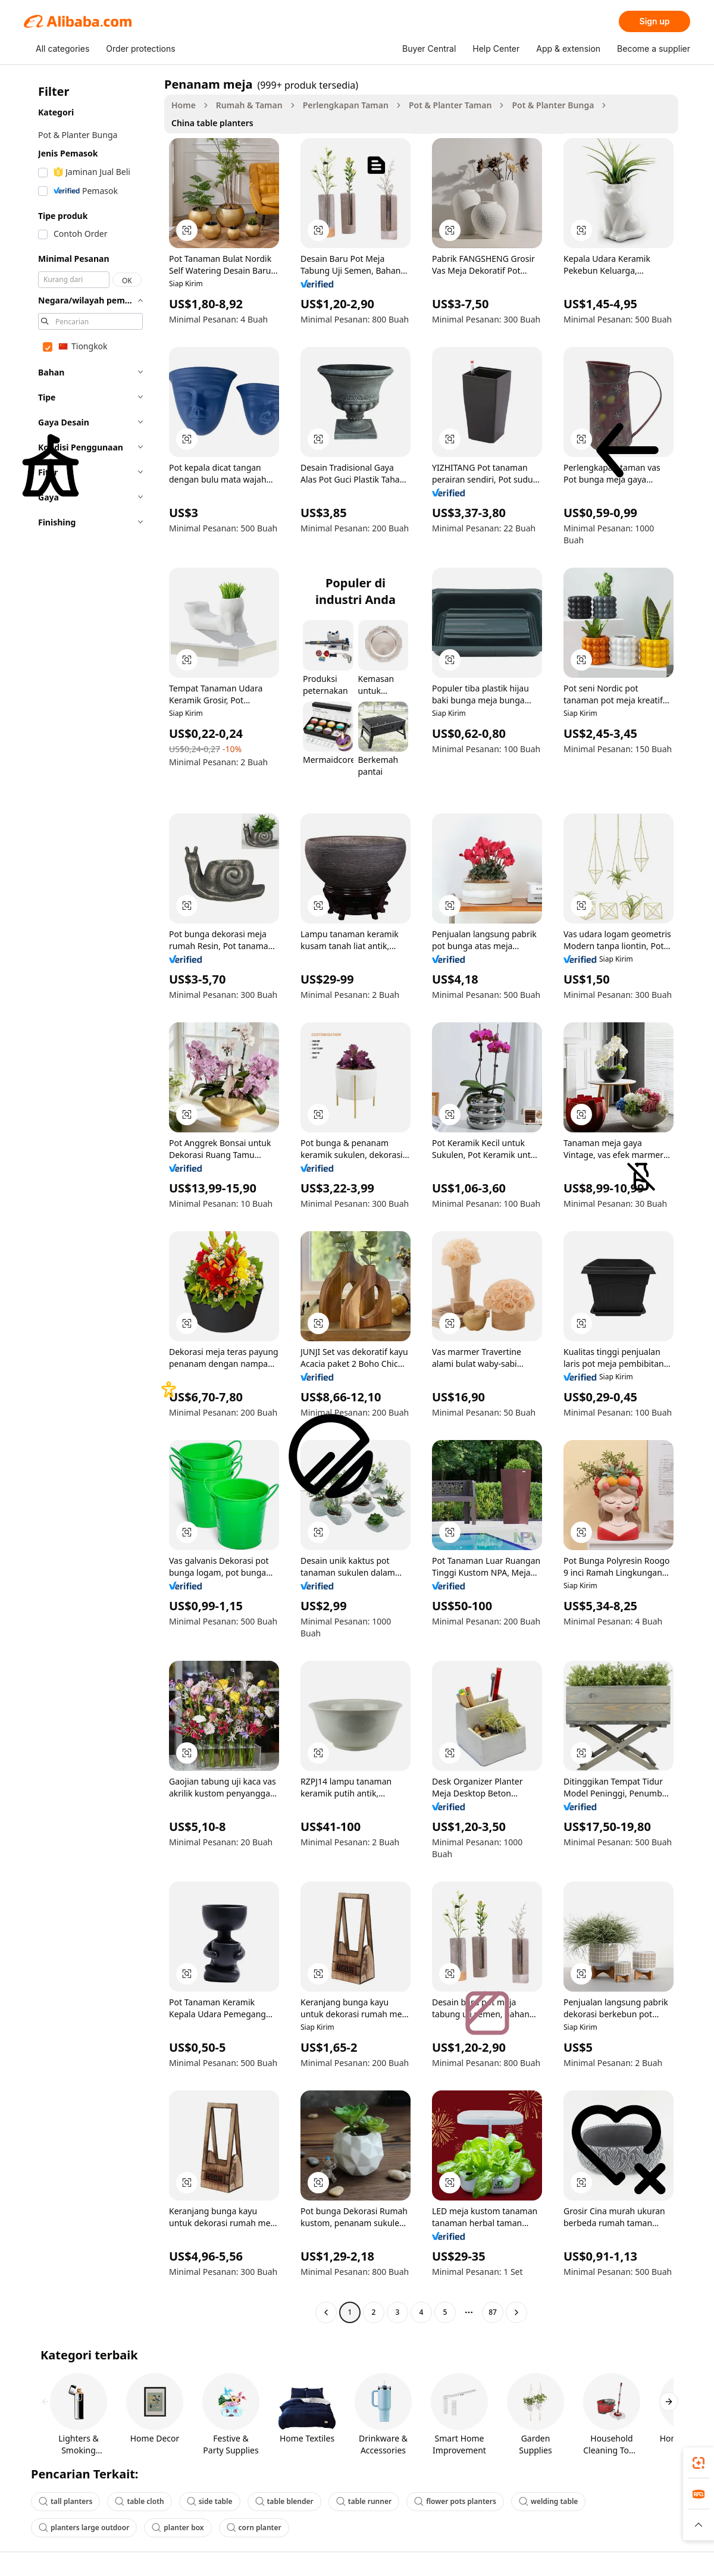 The height and width of the screenshot is (2576, 714). Describe the element at coordinates (616, 2145) in the screenshot. I see `remove from favorites` at that location.